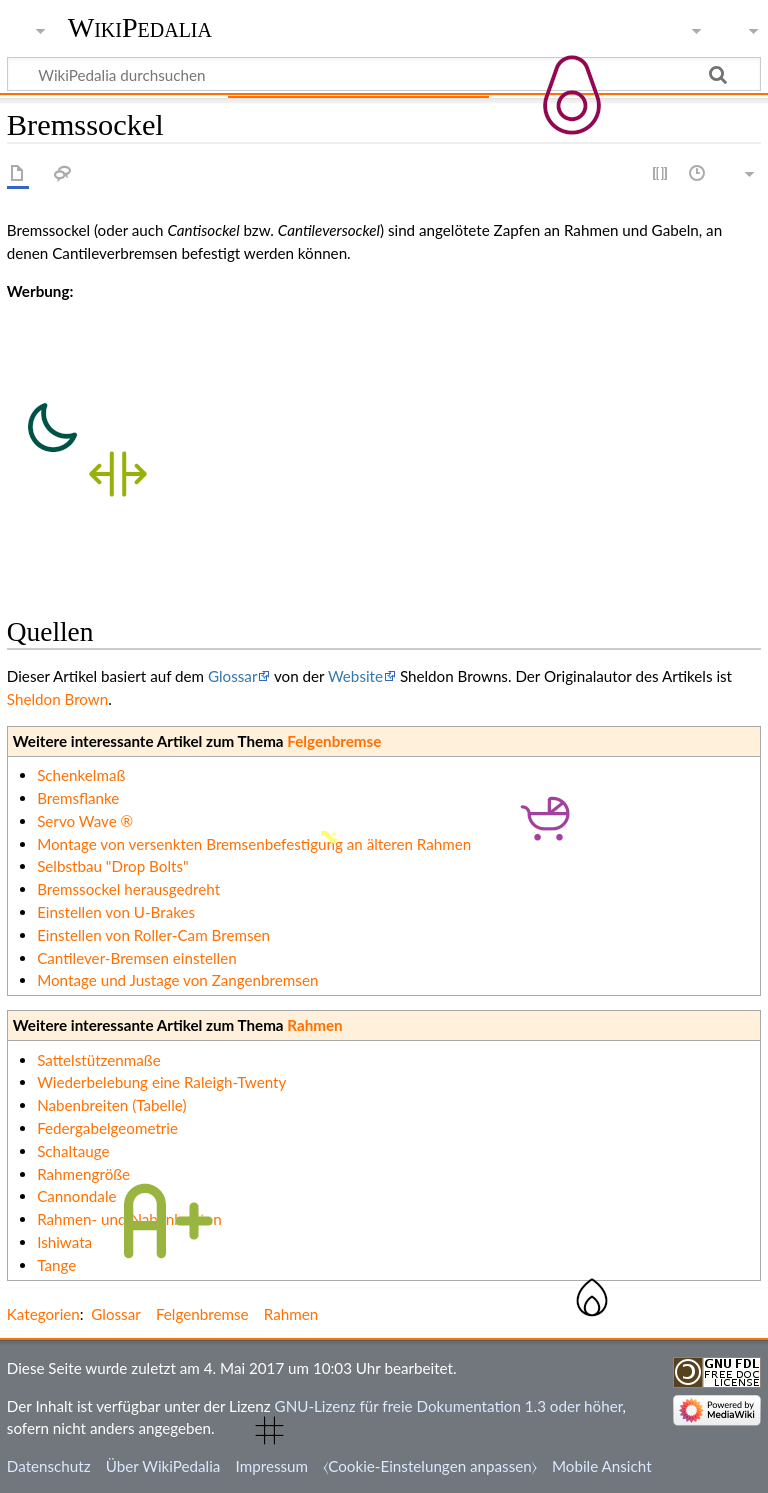 The height and width of the screenshot is (1493, 768). What do you see at coordinates (166, 1221) in the screenshot?
I see `increase text size` at bounding box center [166, 1221].